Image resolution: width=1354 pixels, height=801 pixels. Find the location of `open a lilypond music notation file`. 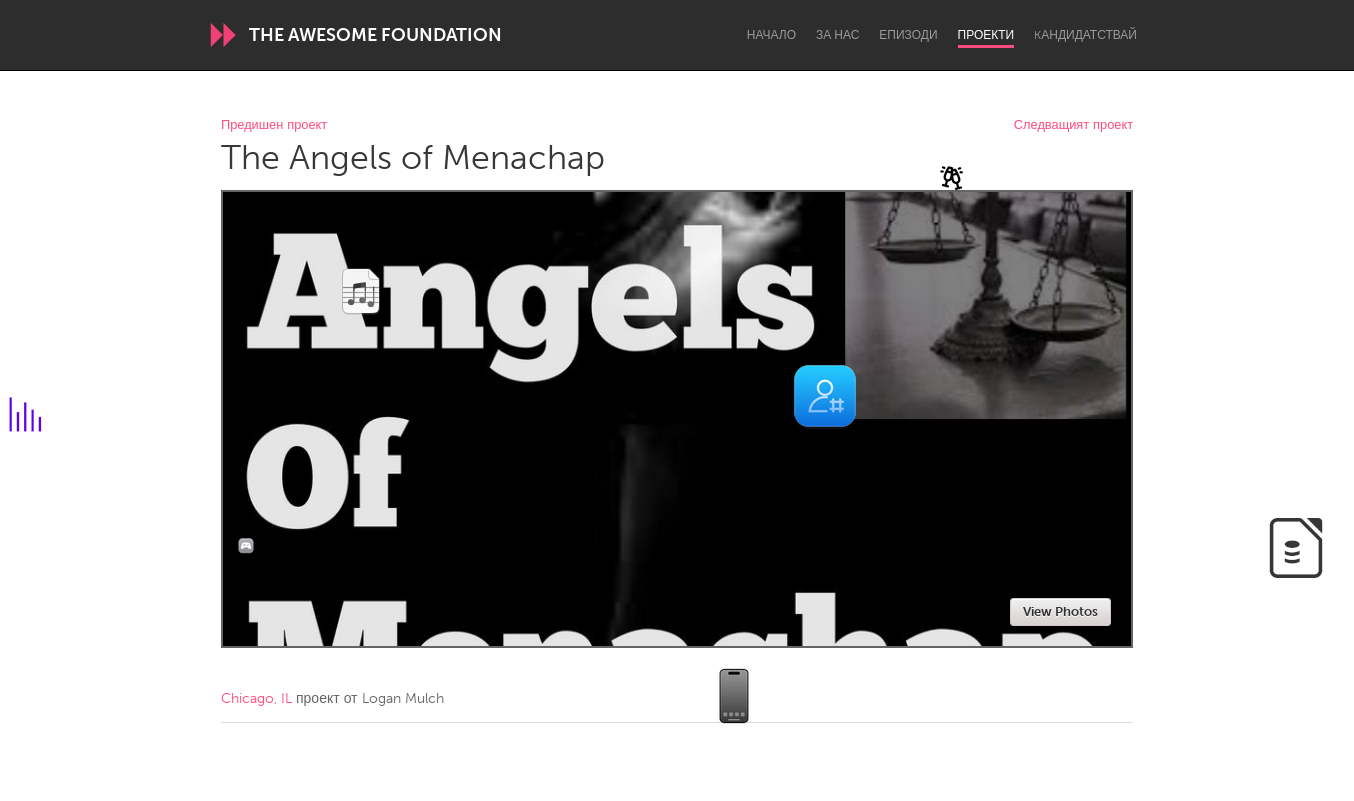

open a lilypond music notation file is located at coordinates (361, 291).